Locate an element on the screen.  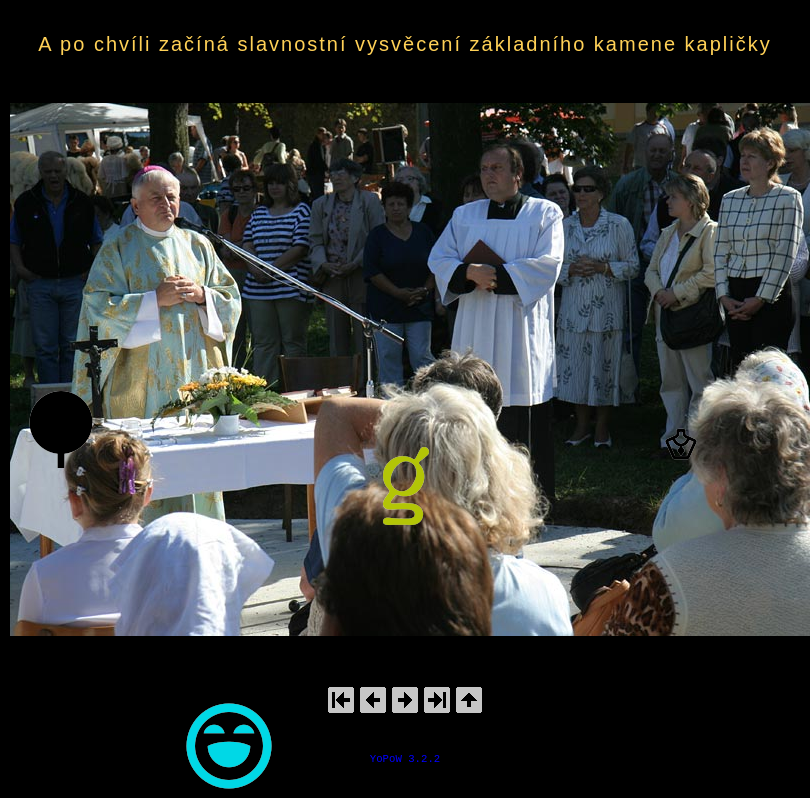
mark a location on the map is located at coordinates (61, 426).